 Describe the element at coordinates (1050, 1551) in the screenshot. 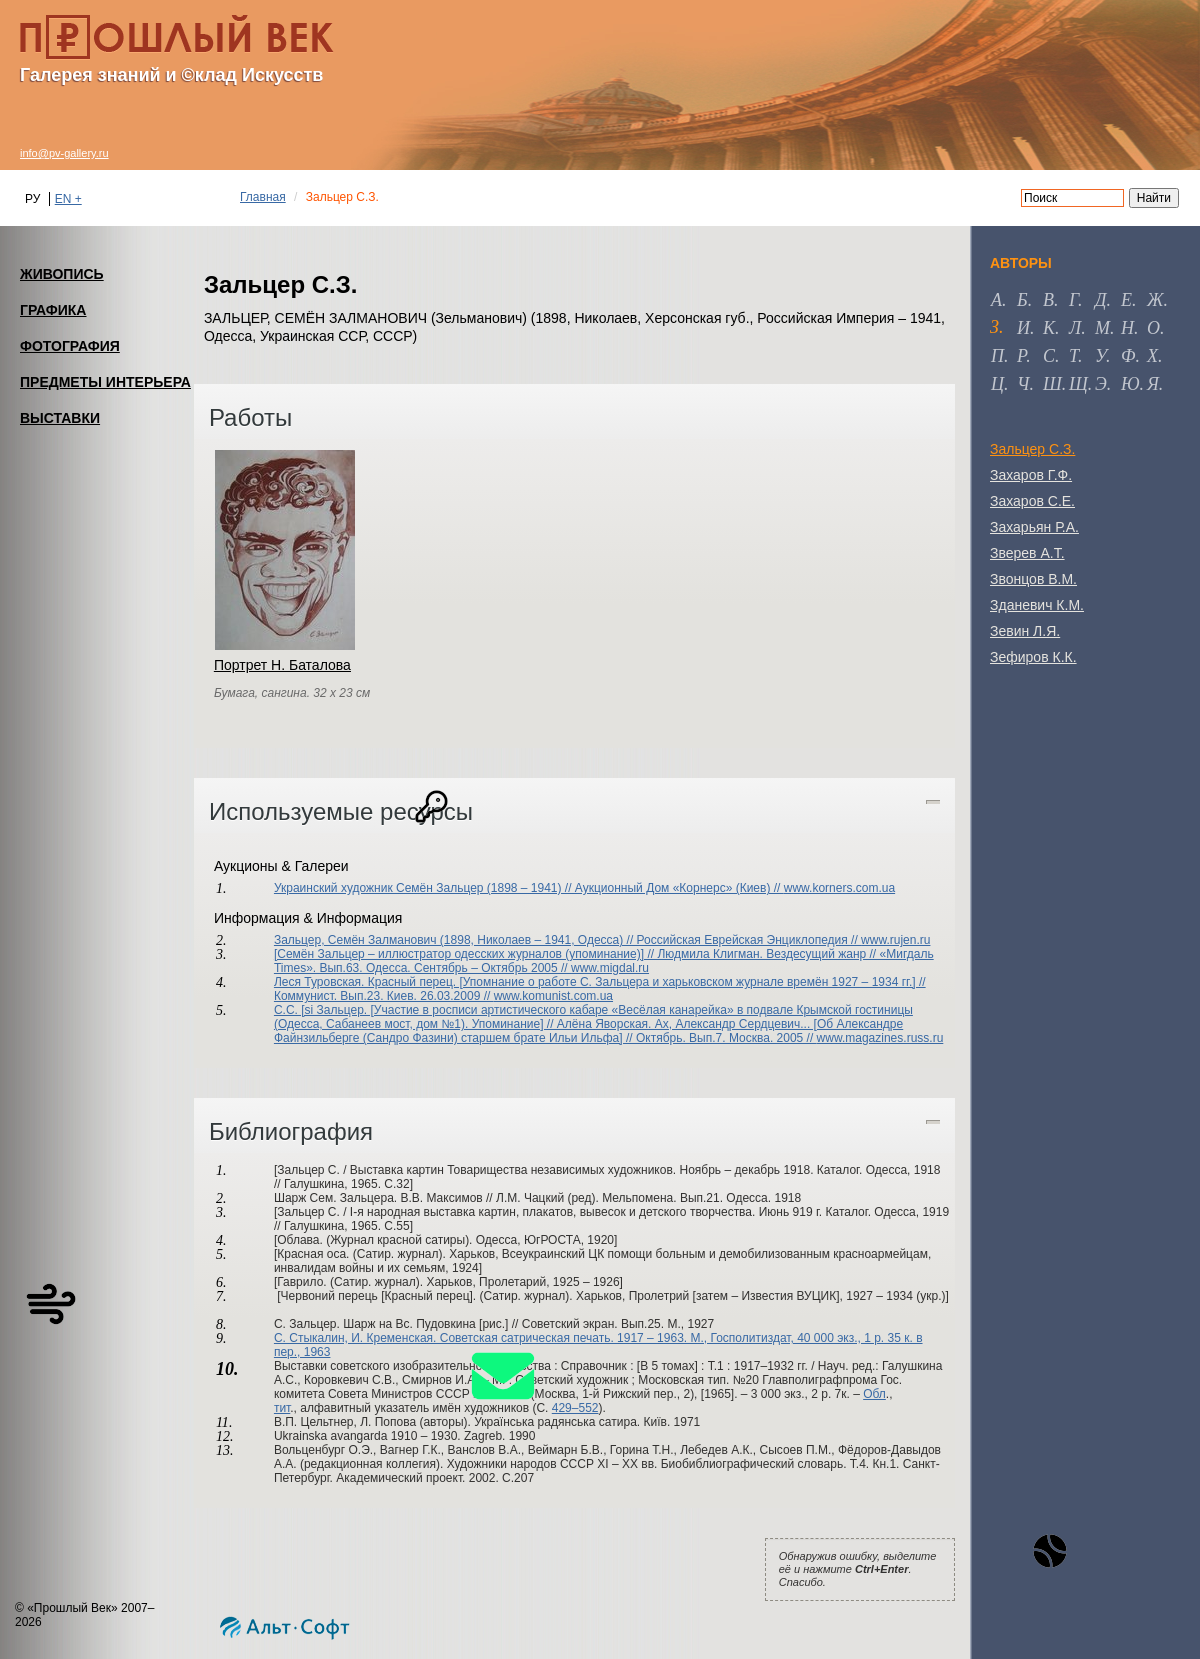

I see `access tennis or sports-related features` at that location.